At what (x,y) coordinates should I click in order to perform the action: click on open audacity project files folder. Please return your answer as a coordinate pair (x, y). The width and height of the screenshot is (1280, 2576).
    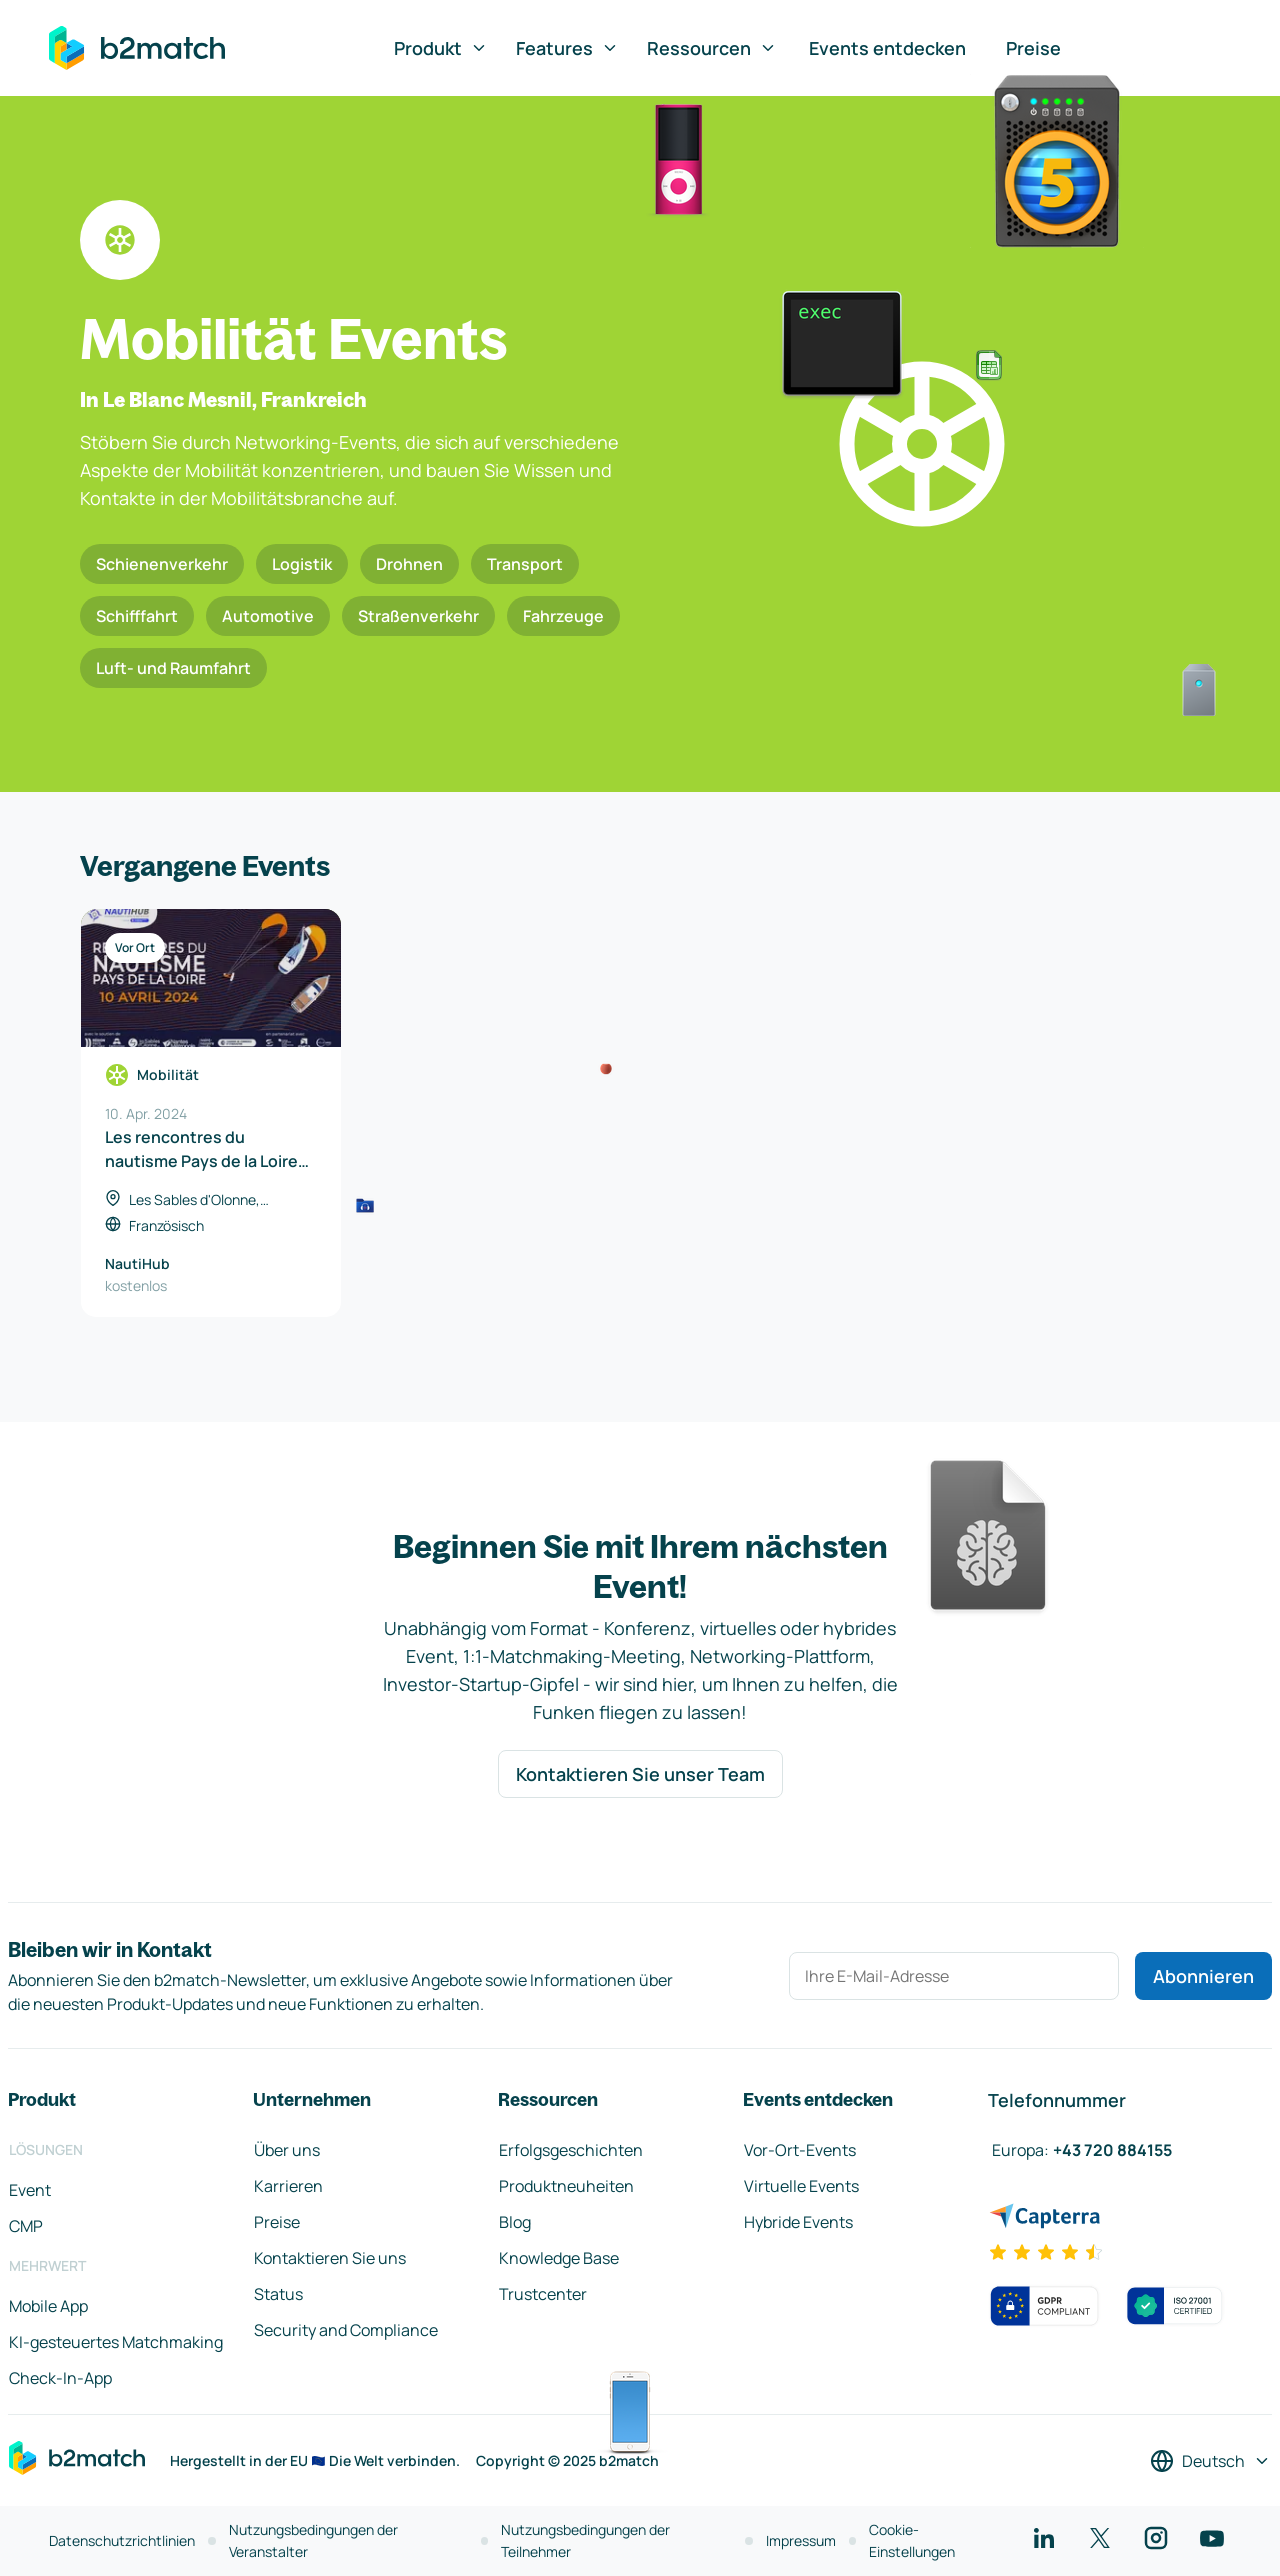
    Looking at the image, I should click on (365, 1206).